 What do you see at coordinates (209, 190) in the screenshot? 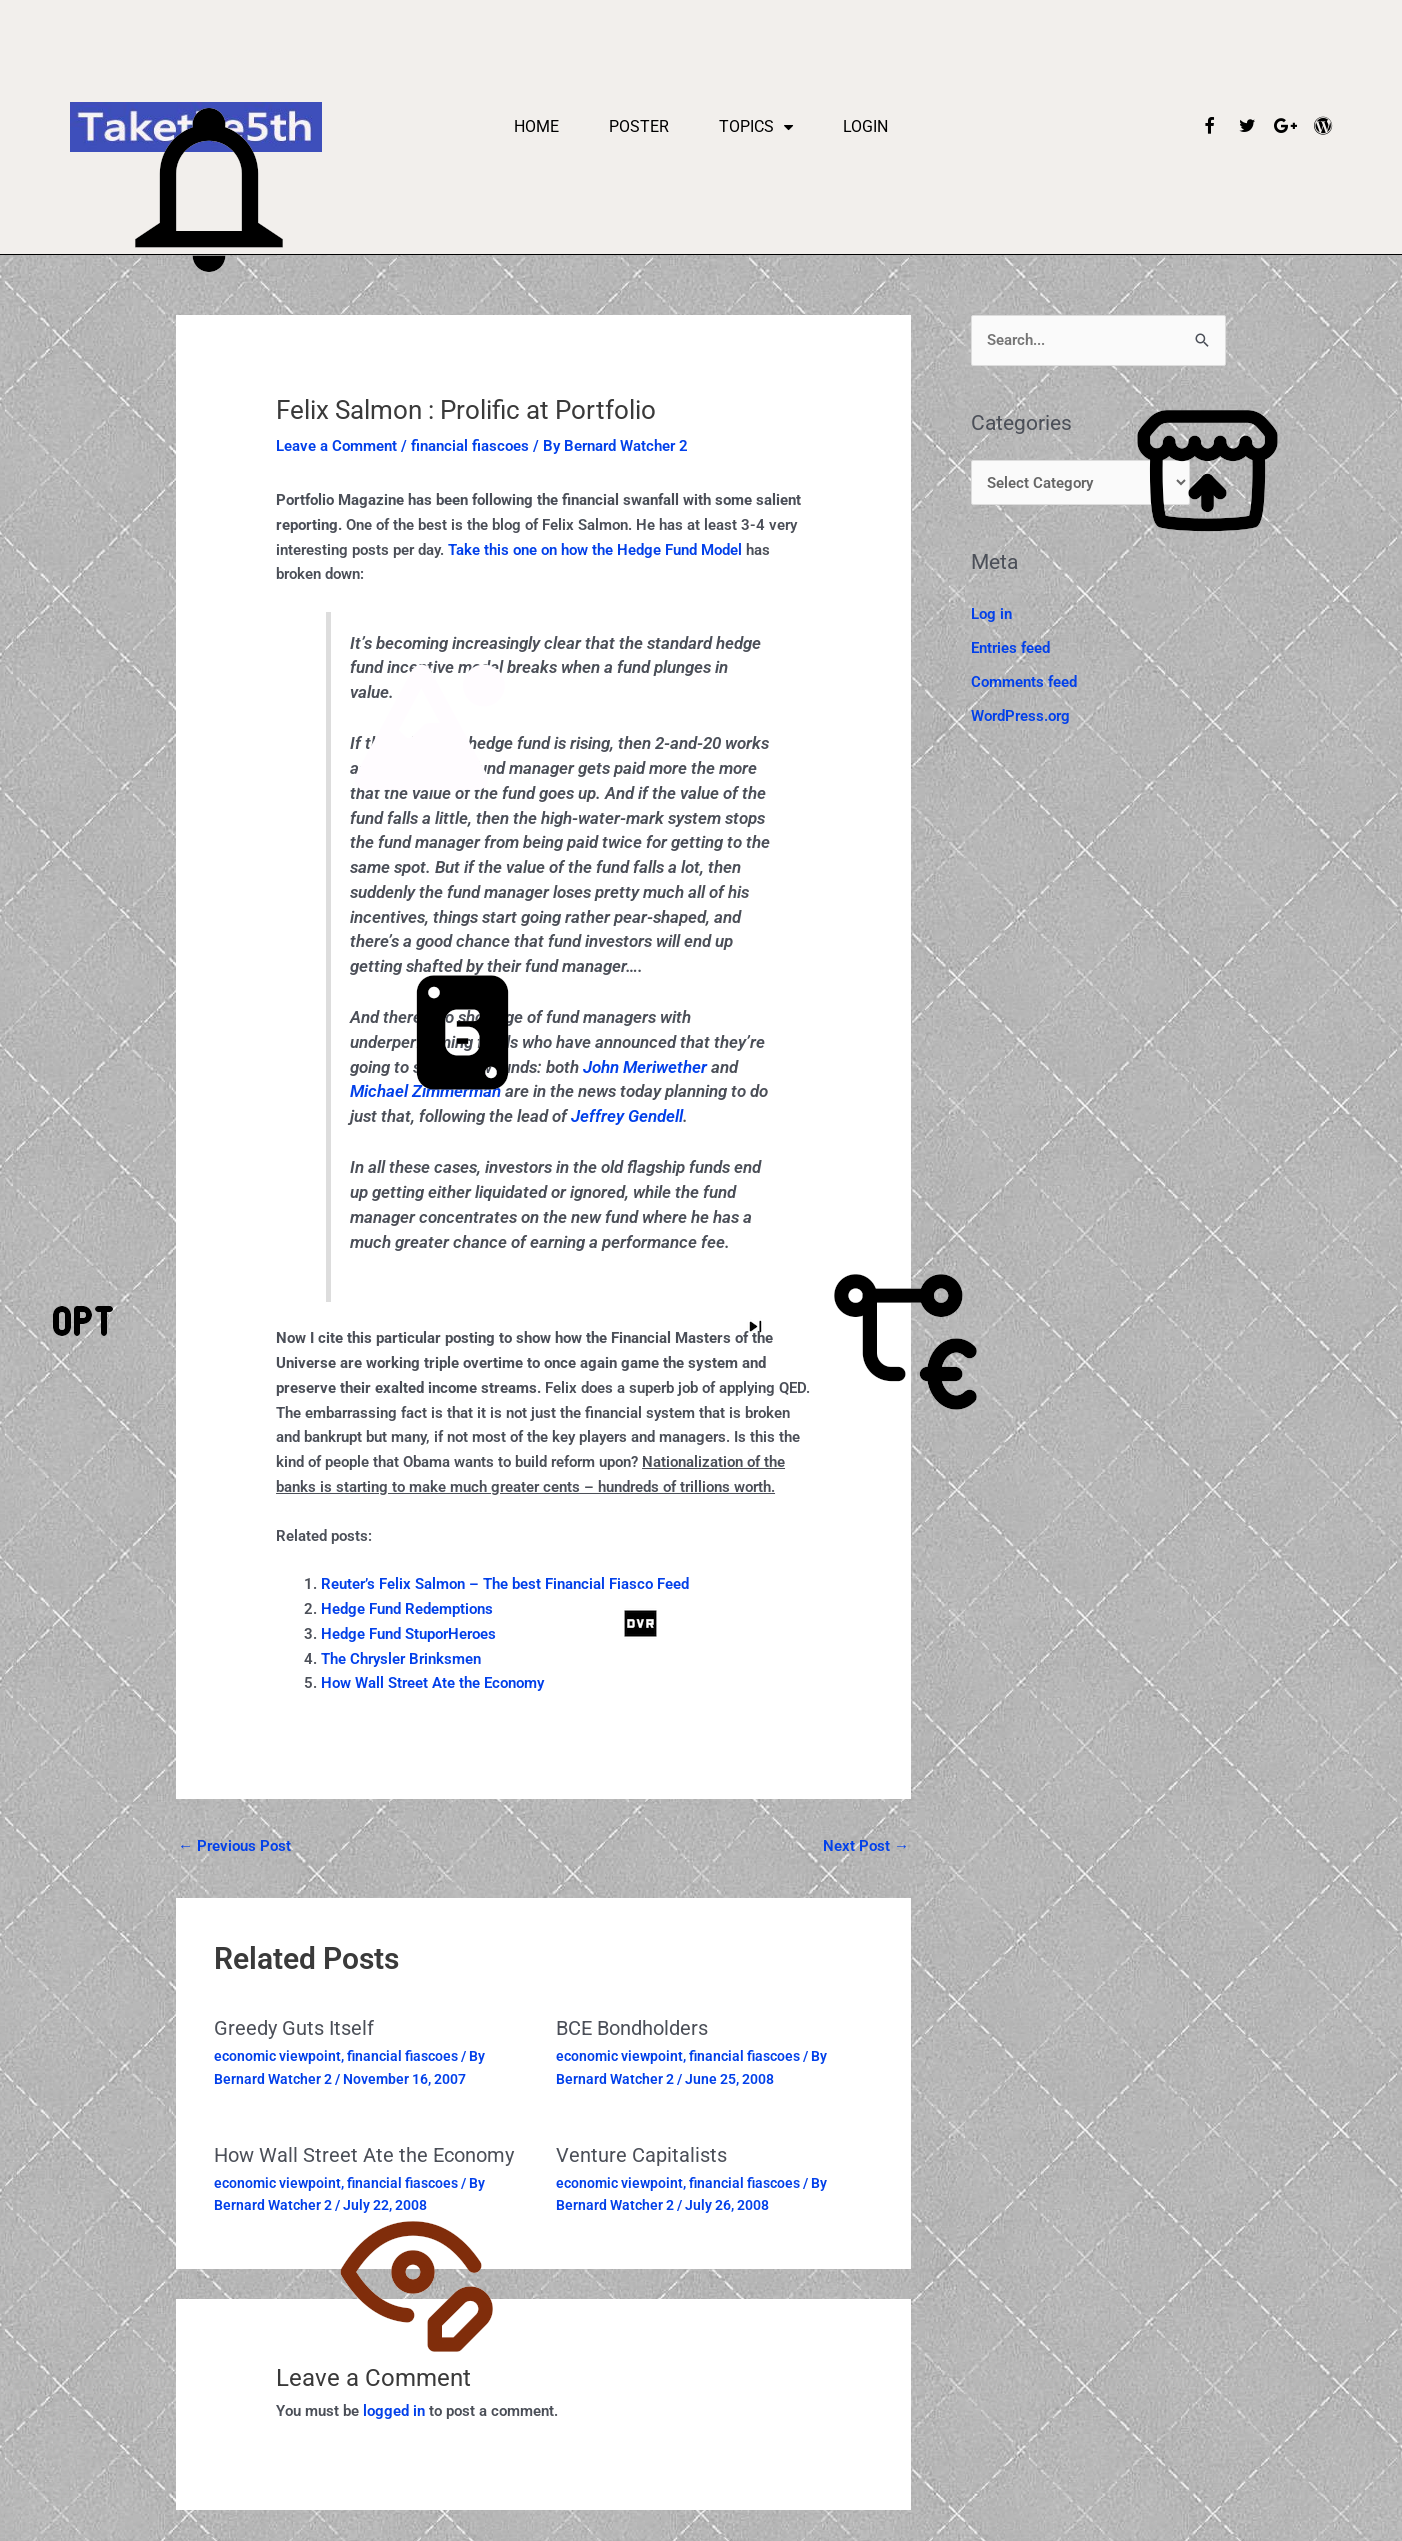
I see `view notifications` at bounding box center [209, 190].